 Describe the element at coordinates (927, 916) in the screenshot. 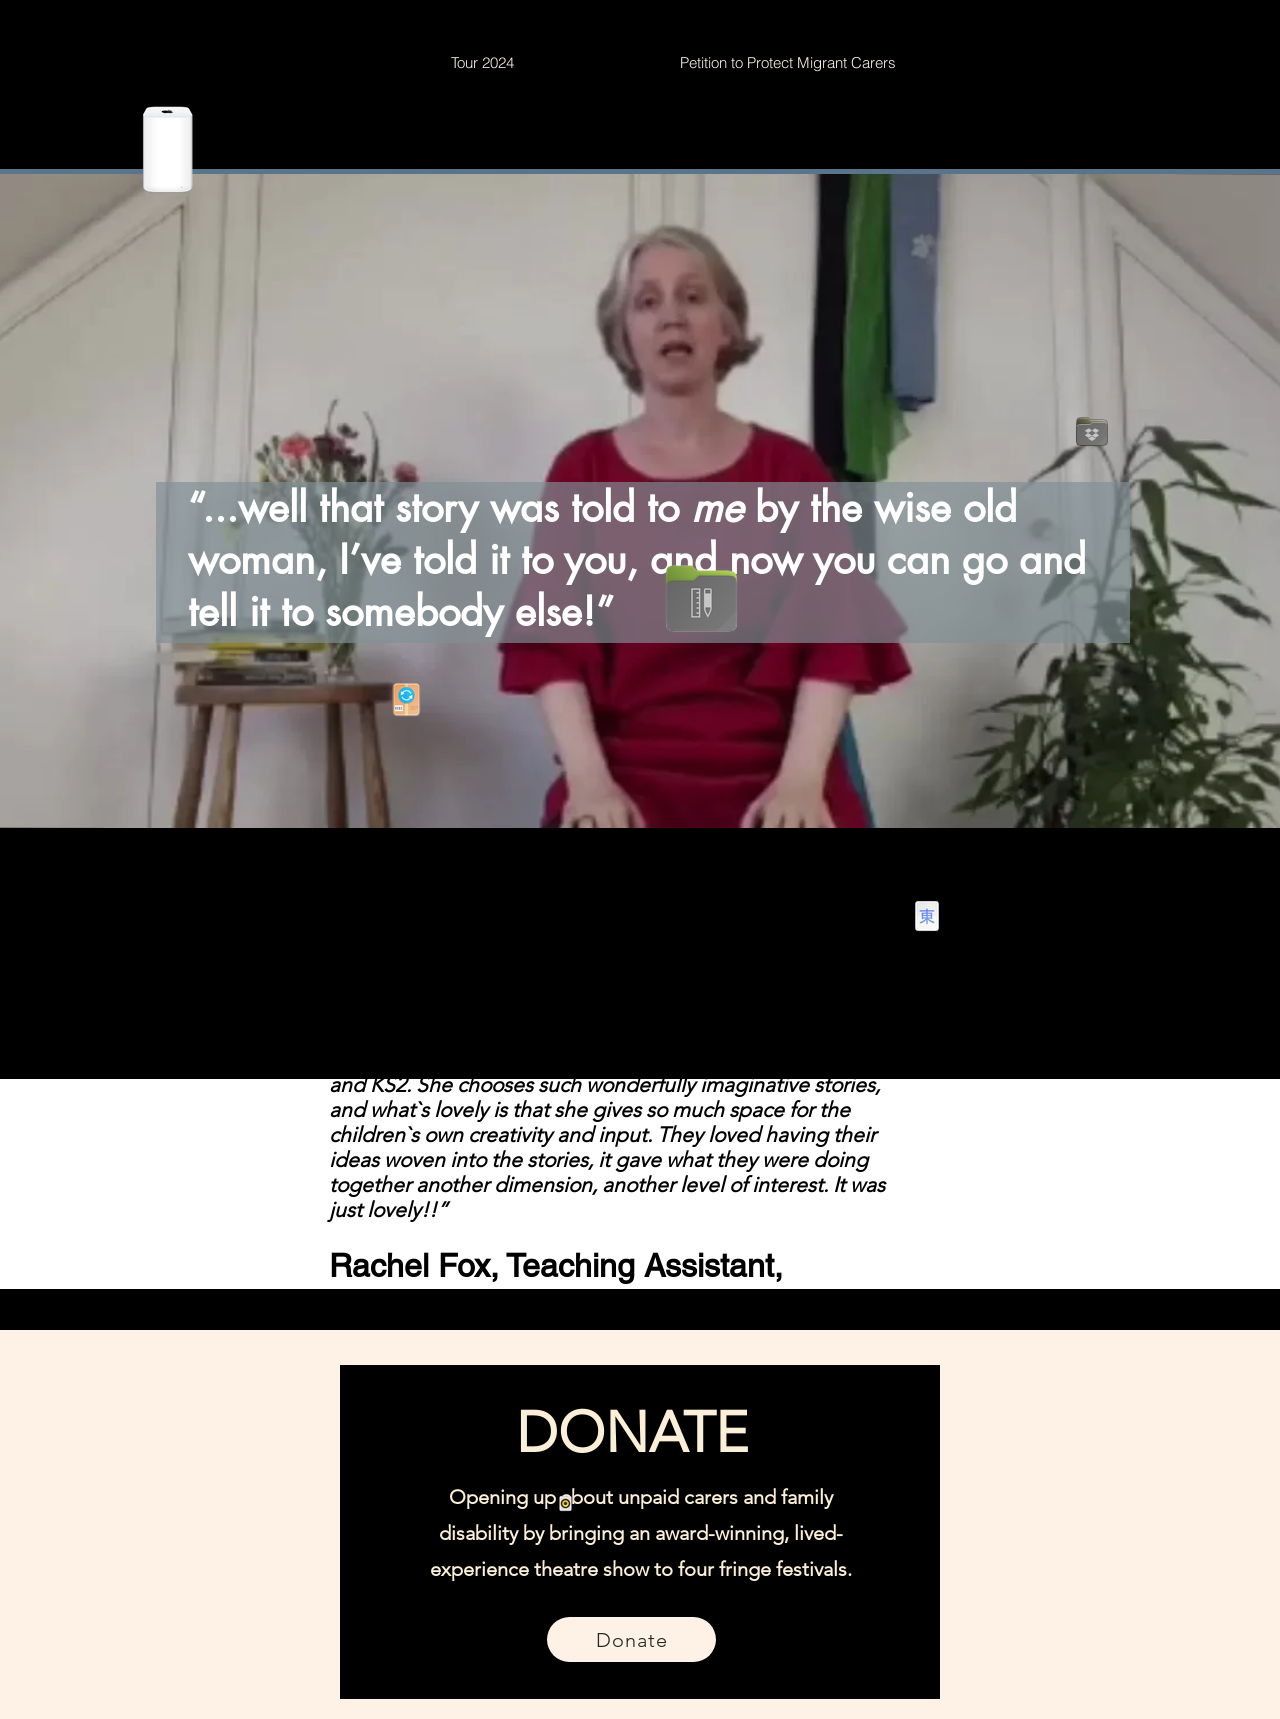

I see `launch the GNOME Mahjongg game` at that location.